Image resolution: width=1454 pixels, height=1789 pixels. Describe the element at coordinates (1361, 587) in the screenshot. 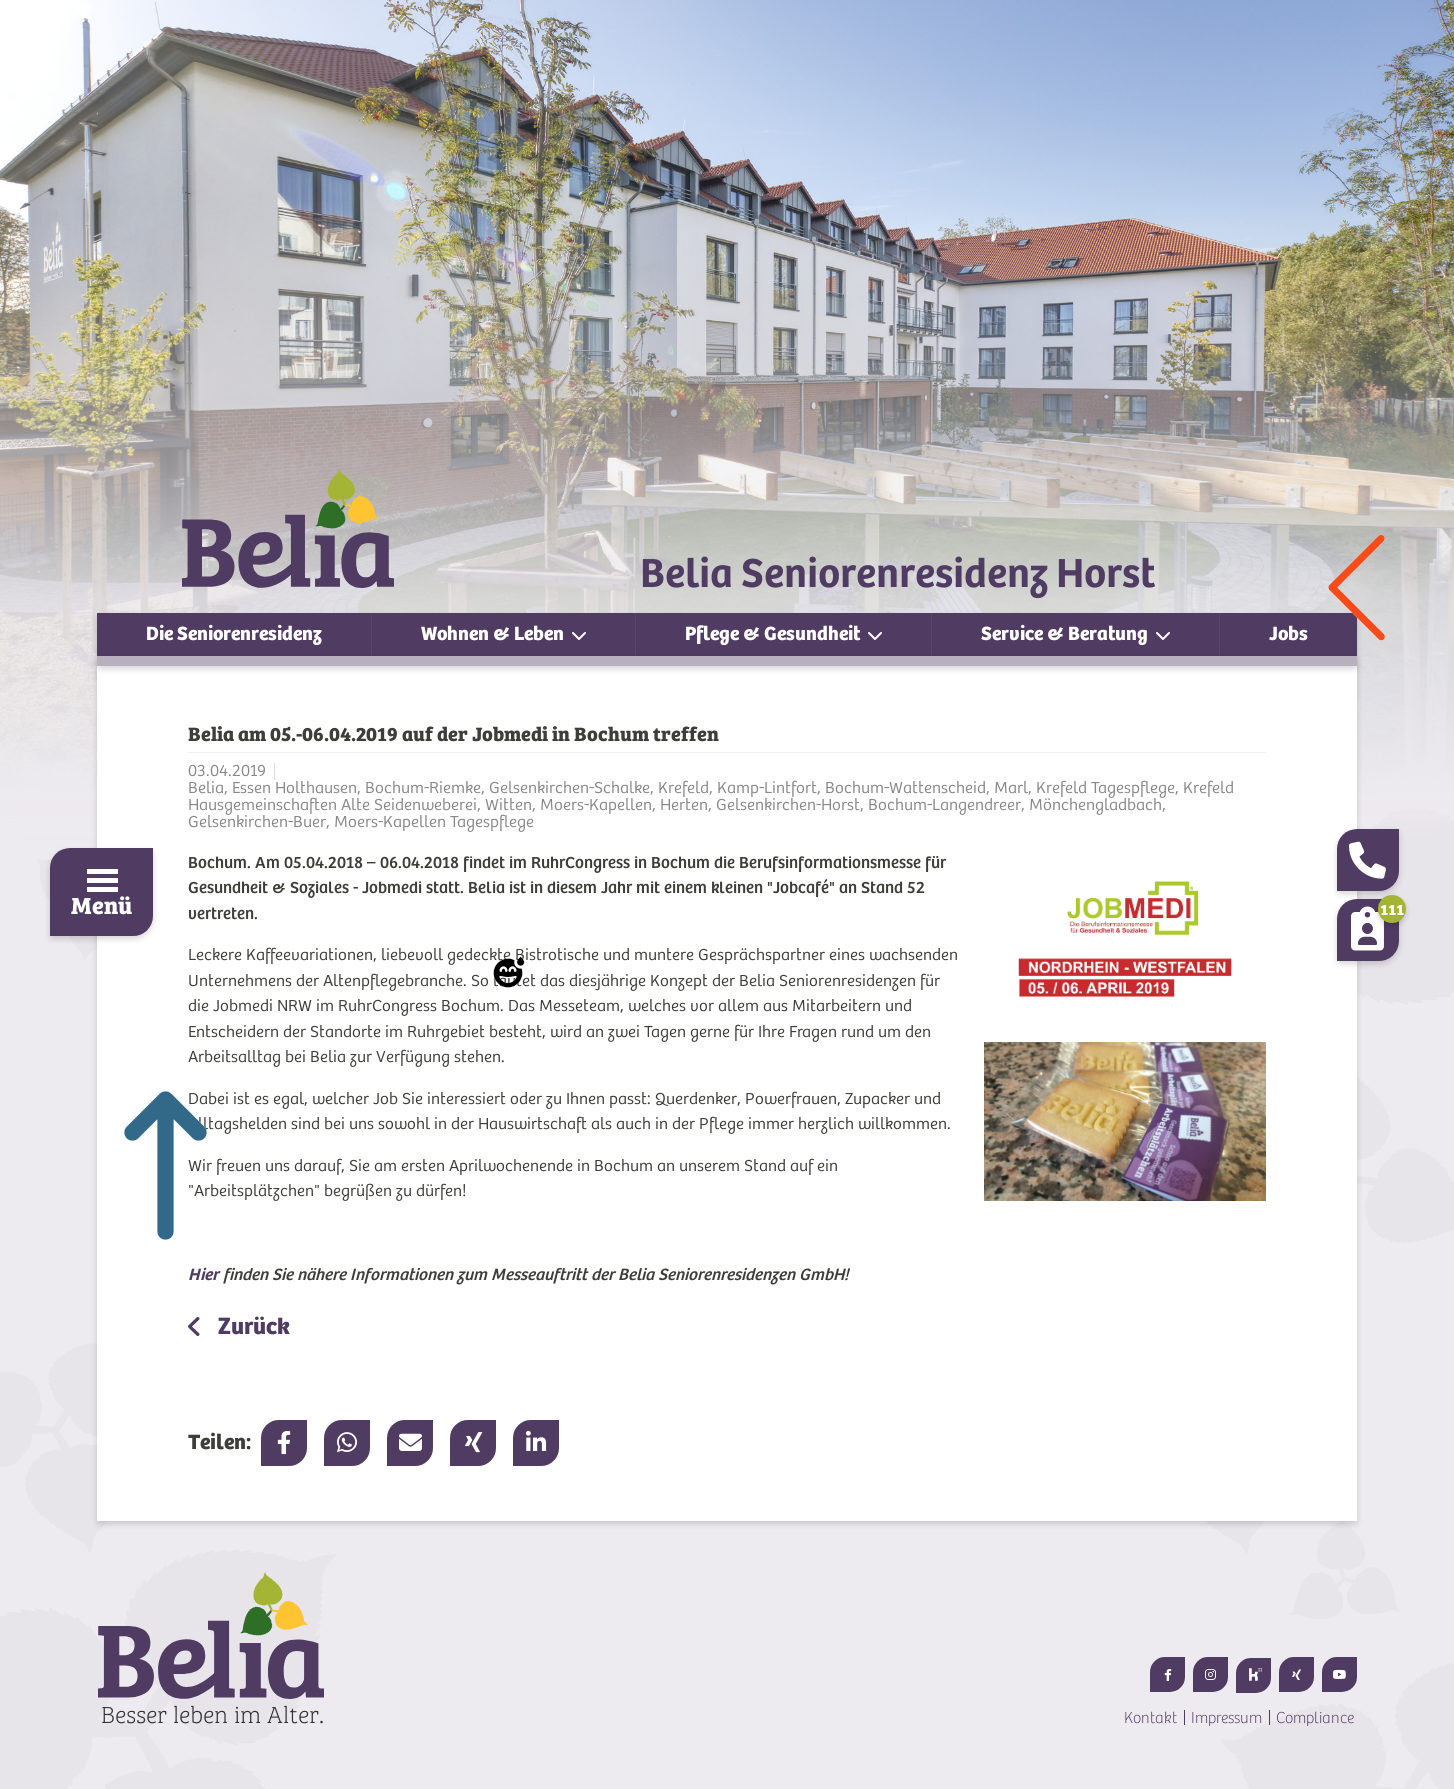

I see `go back to the previous screen` at that location.